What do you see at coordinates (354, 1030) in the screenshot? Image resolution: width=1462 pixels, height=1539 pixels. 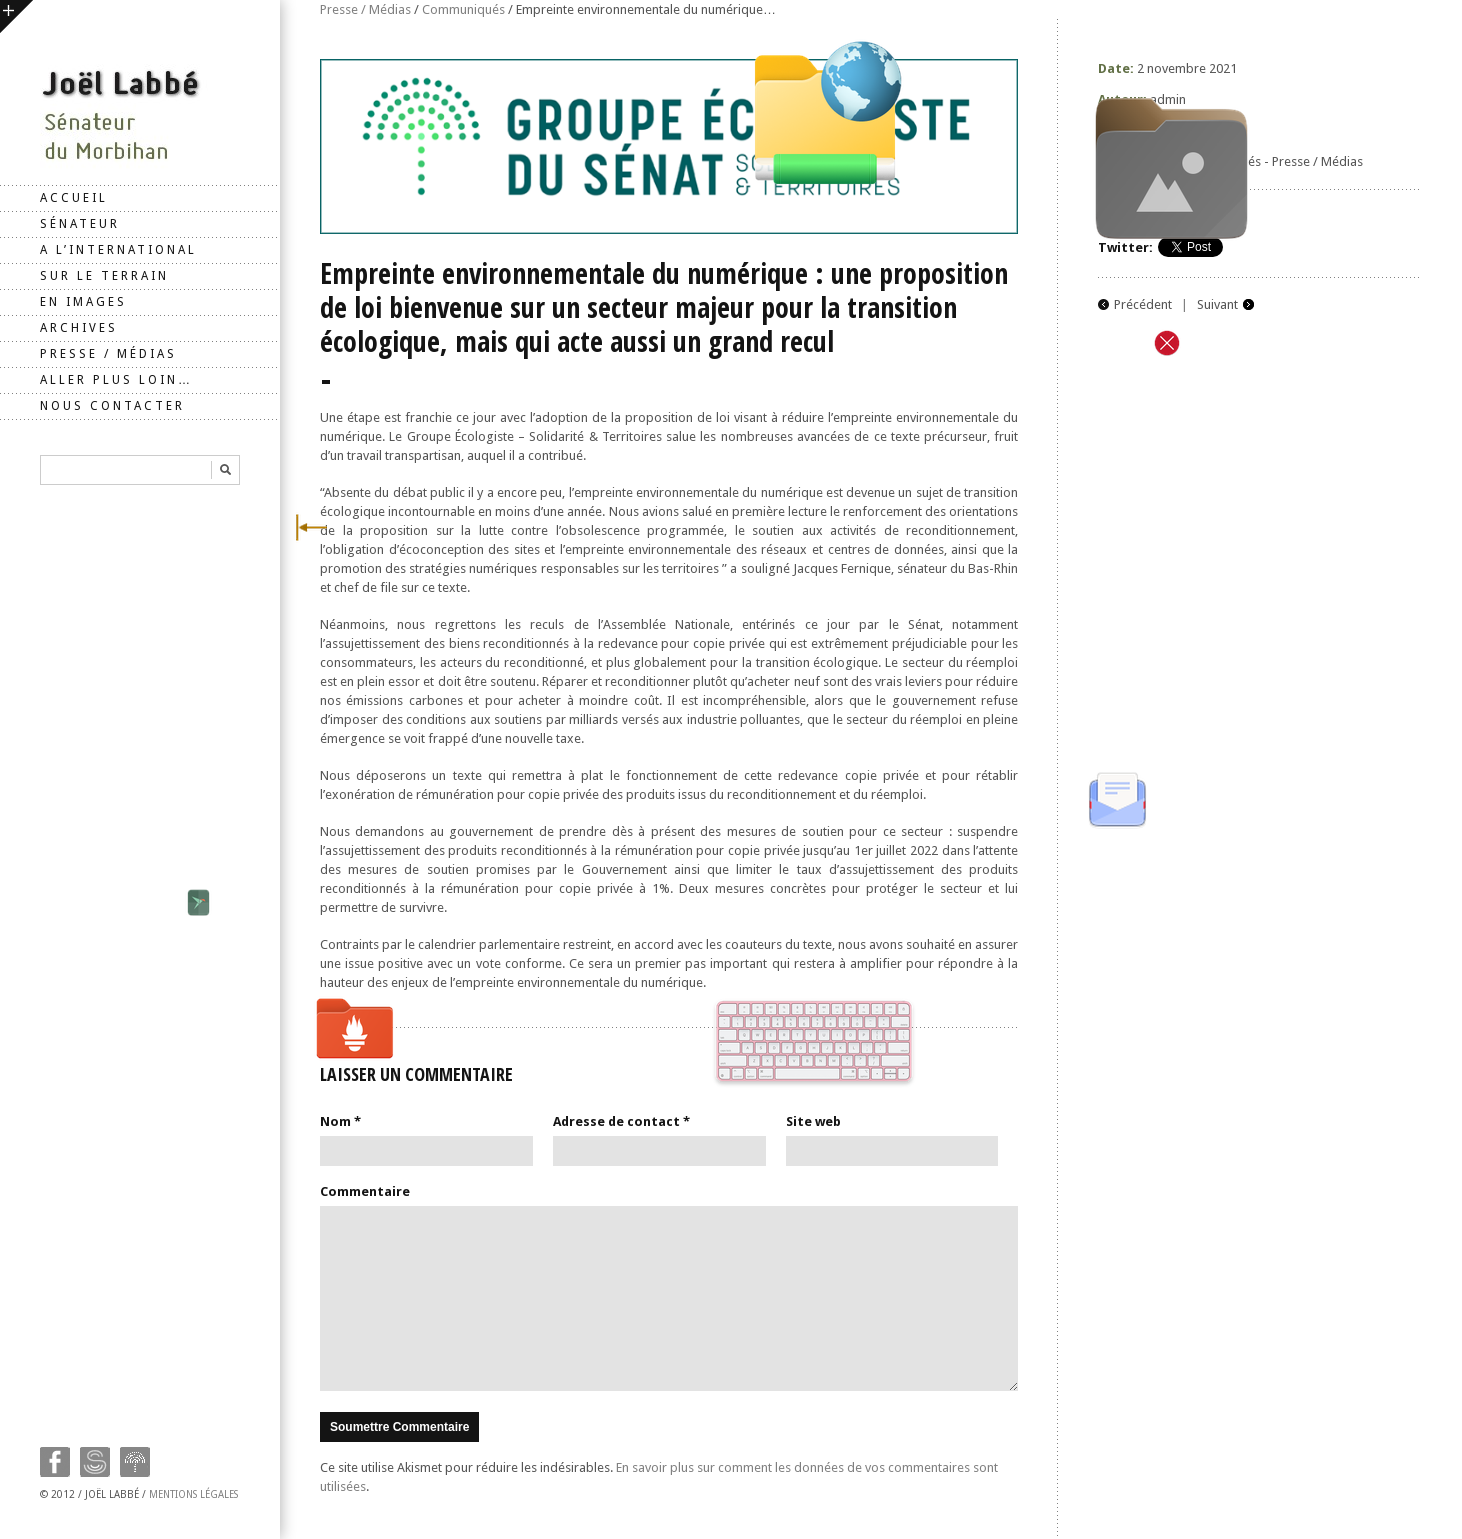 I see `open prometheus monitoring project folder` at bounding box center [354, 1030].